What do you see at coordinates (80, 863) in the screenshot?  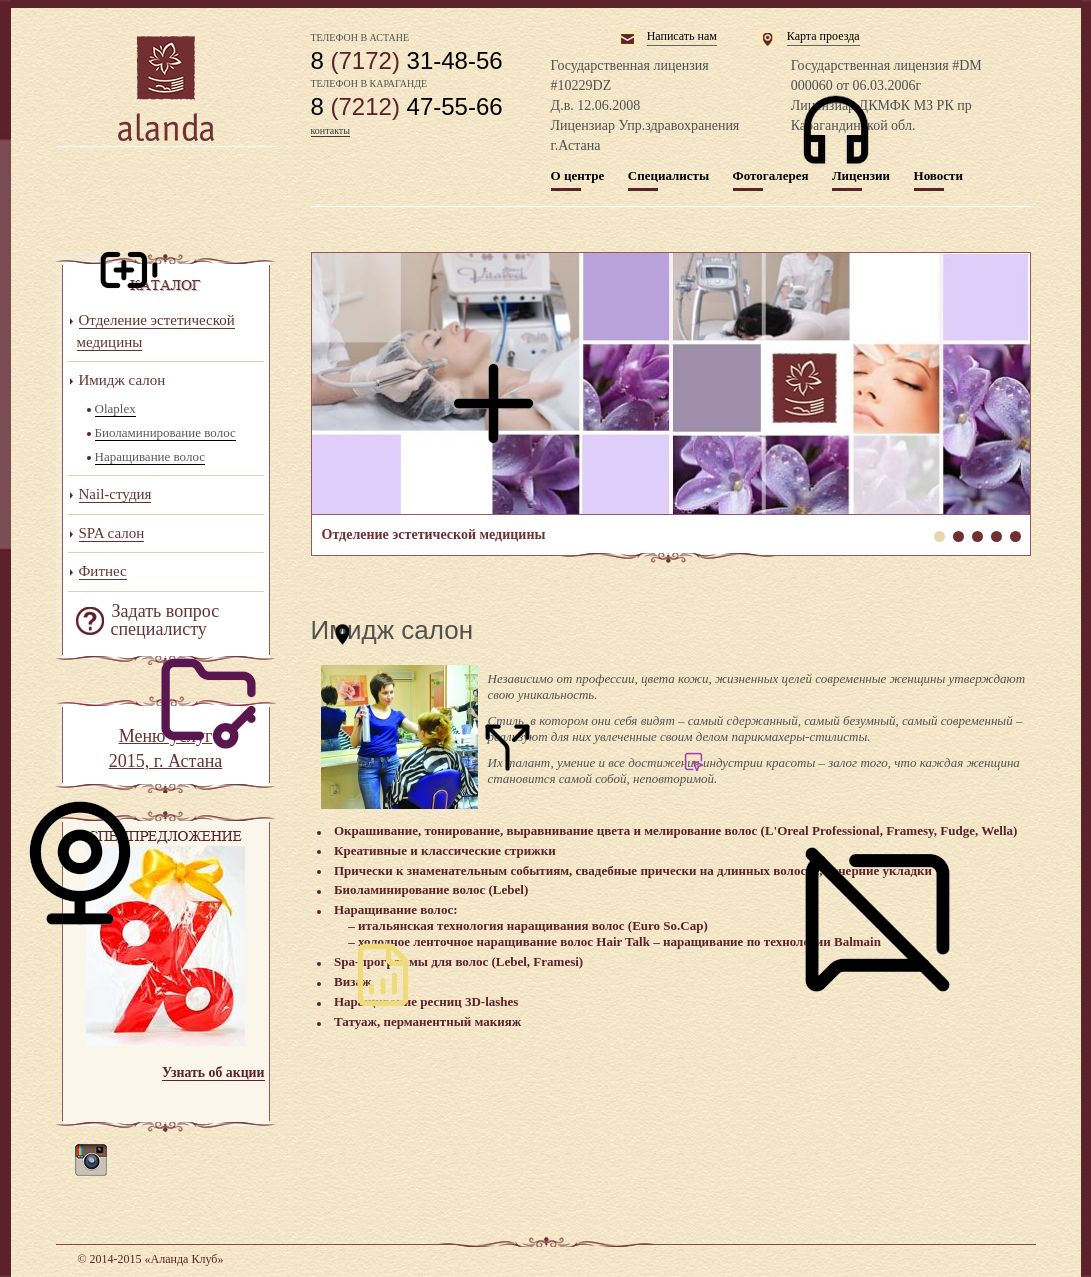 I see `access webcam or camera settings` at bounding box center [80, 863].